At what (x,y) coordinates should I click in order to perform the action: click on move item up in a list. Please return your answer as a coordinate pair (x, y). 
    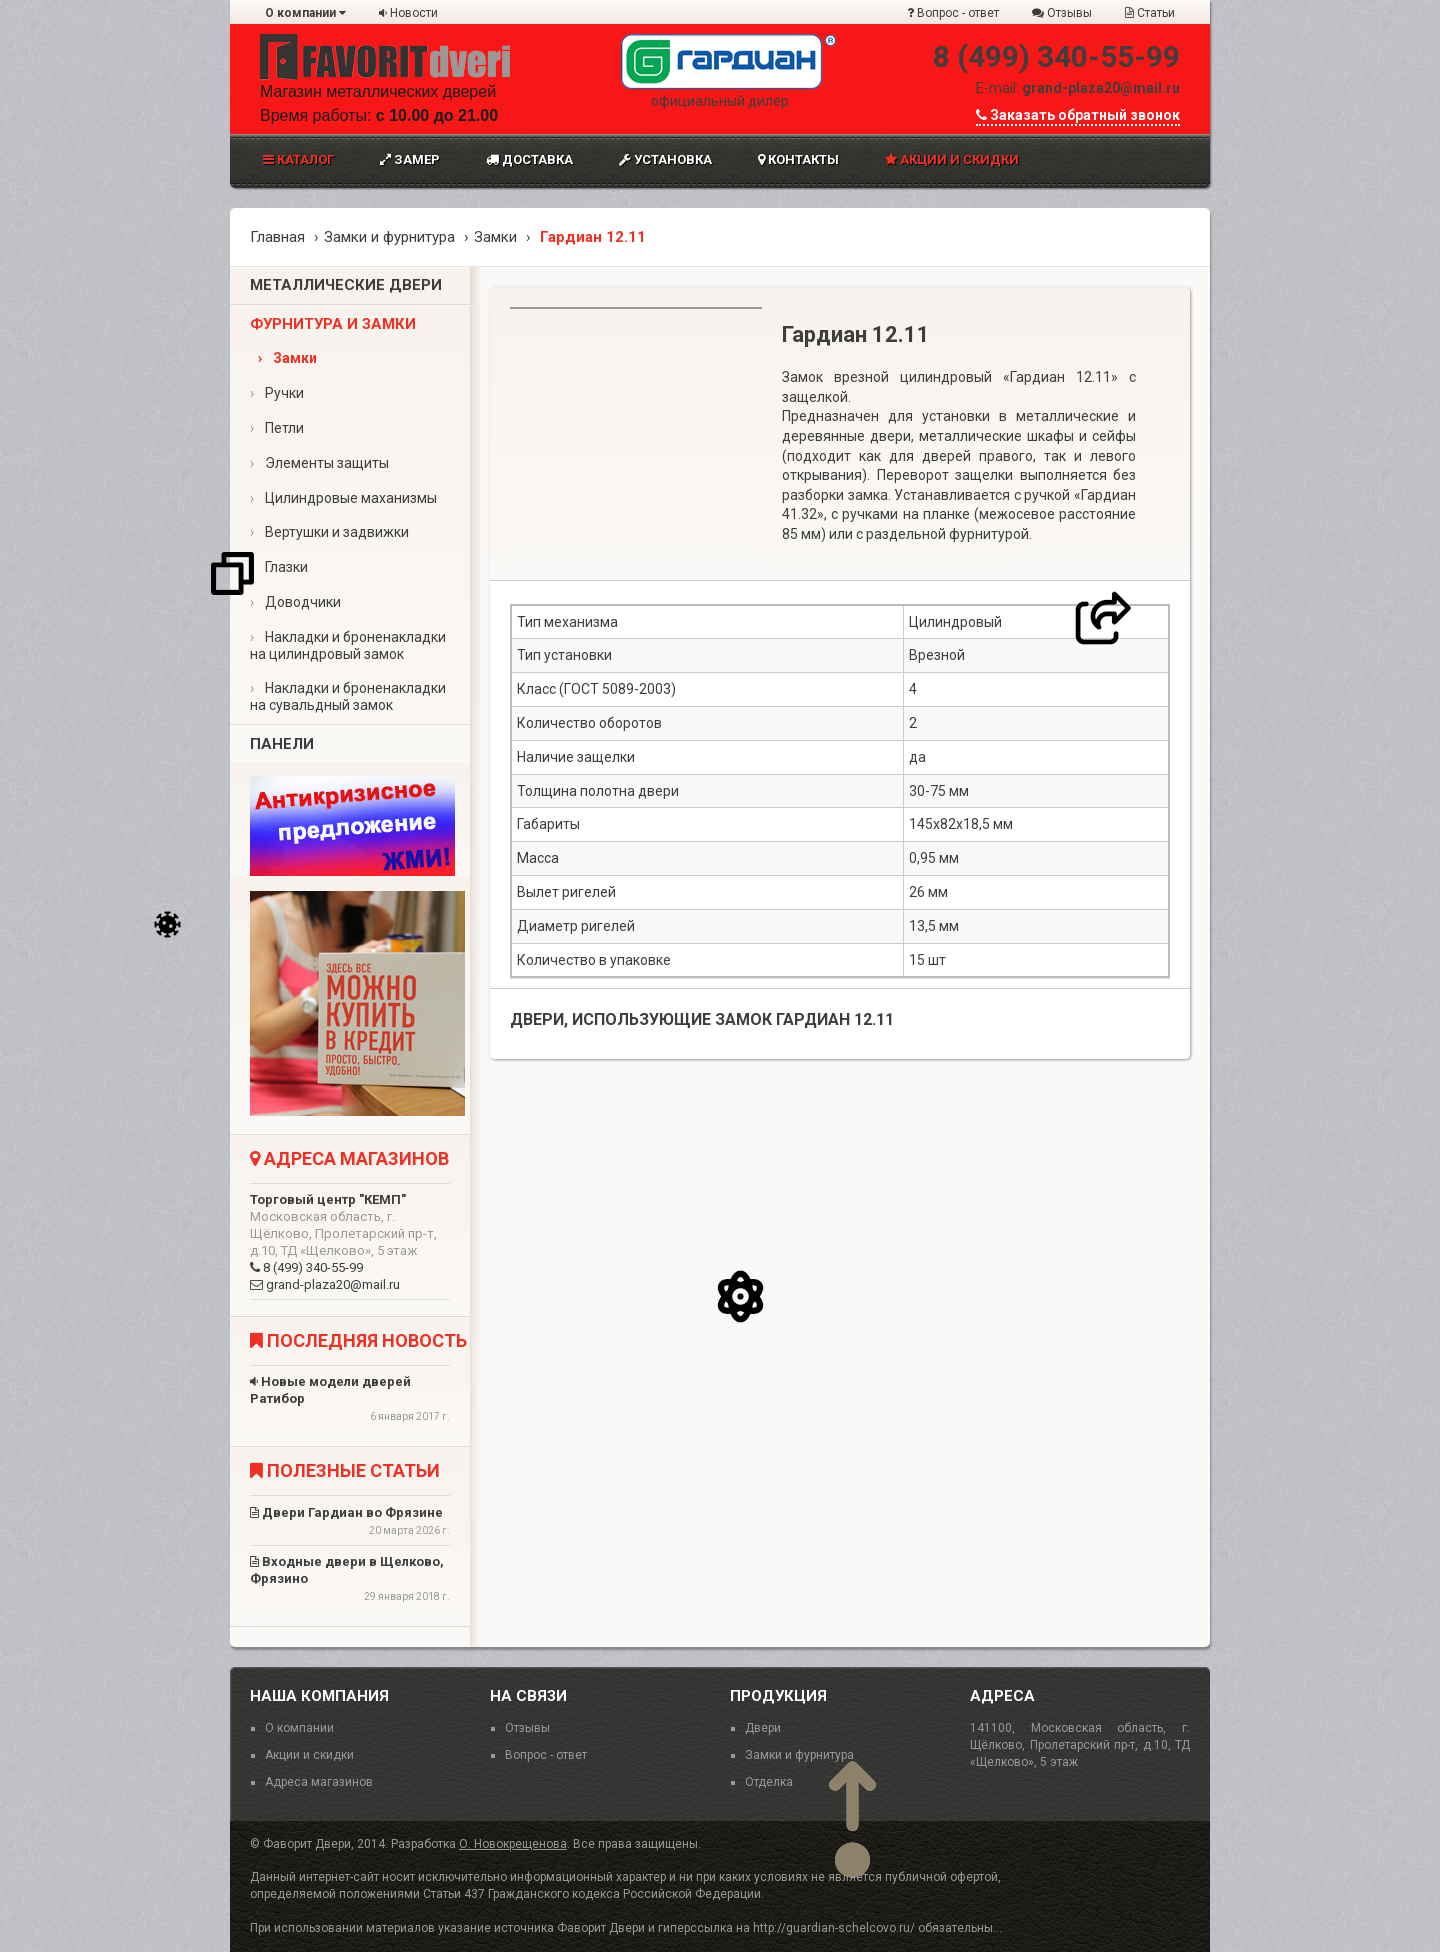
    Looking at the image, I should click on (852, 1819).